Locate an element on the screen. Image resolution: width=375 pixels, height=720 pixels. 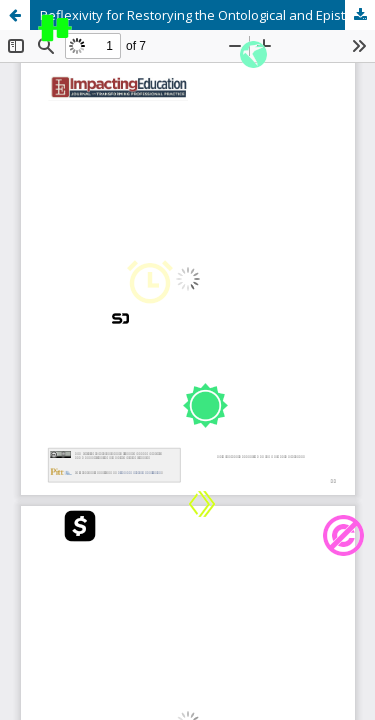
set or manage alarms is located at coordinates (150, 281).